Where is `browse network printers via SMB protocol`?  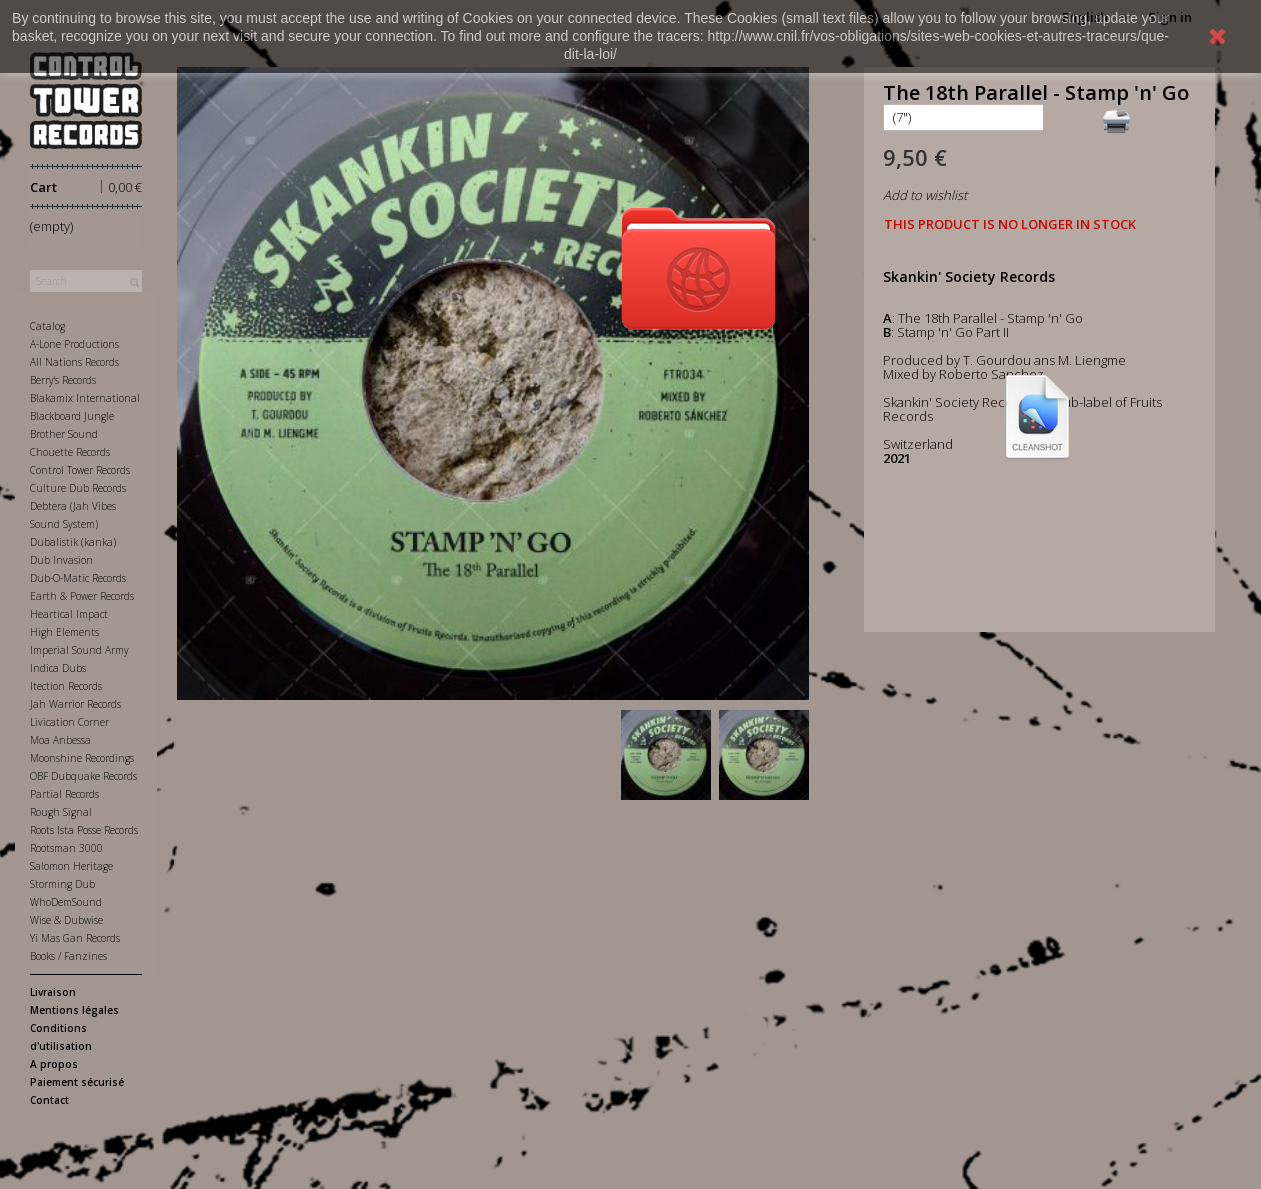
browse network printers via SMB protocol is located at coordinates (1116, 121).